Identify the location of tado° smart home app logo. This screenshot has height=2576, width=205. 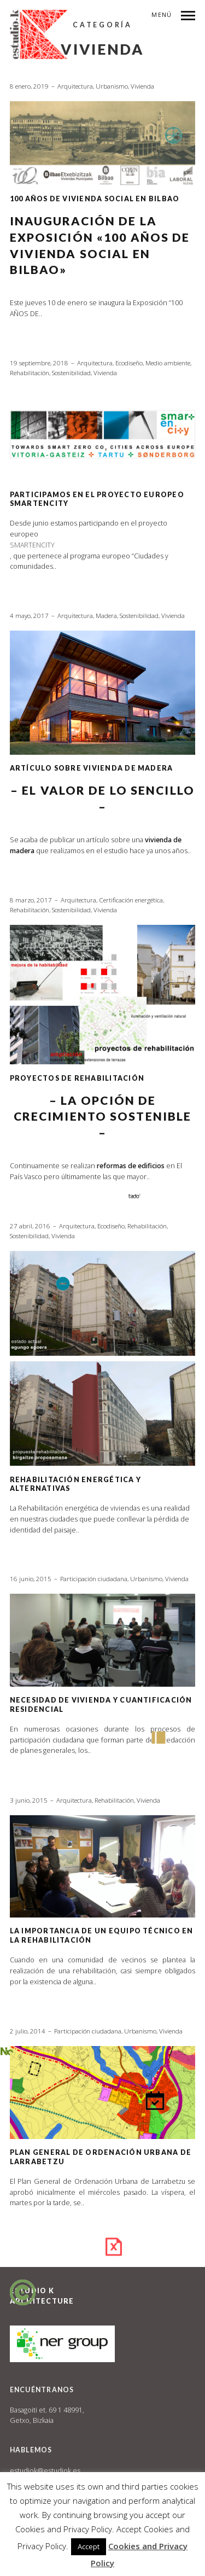
(134, 1196).